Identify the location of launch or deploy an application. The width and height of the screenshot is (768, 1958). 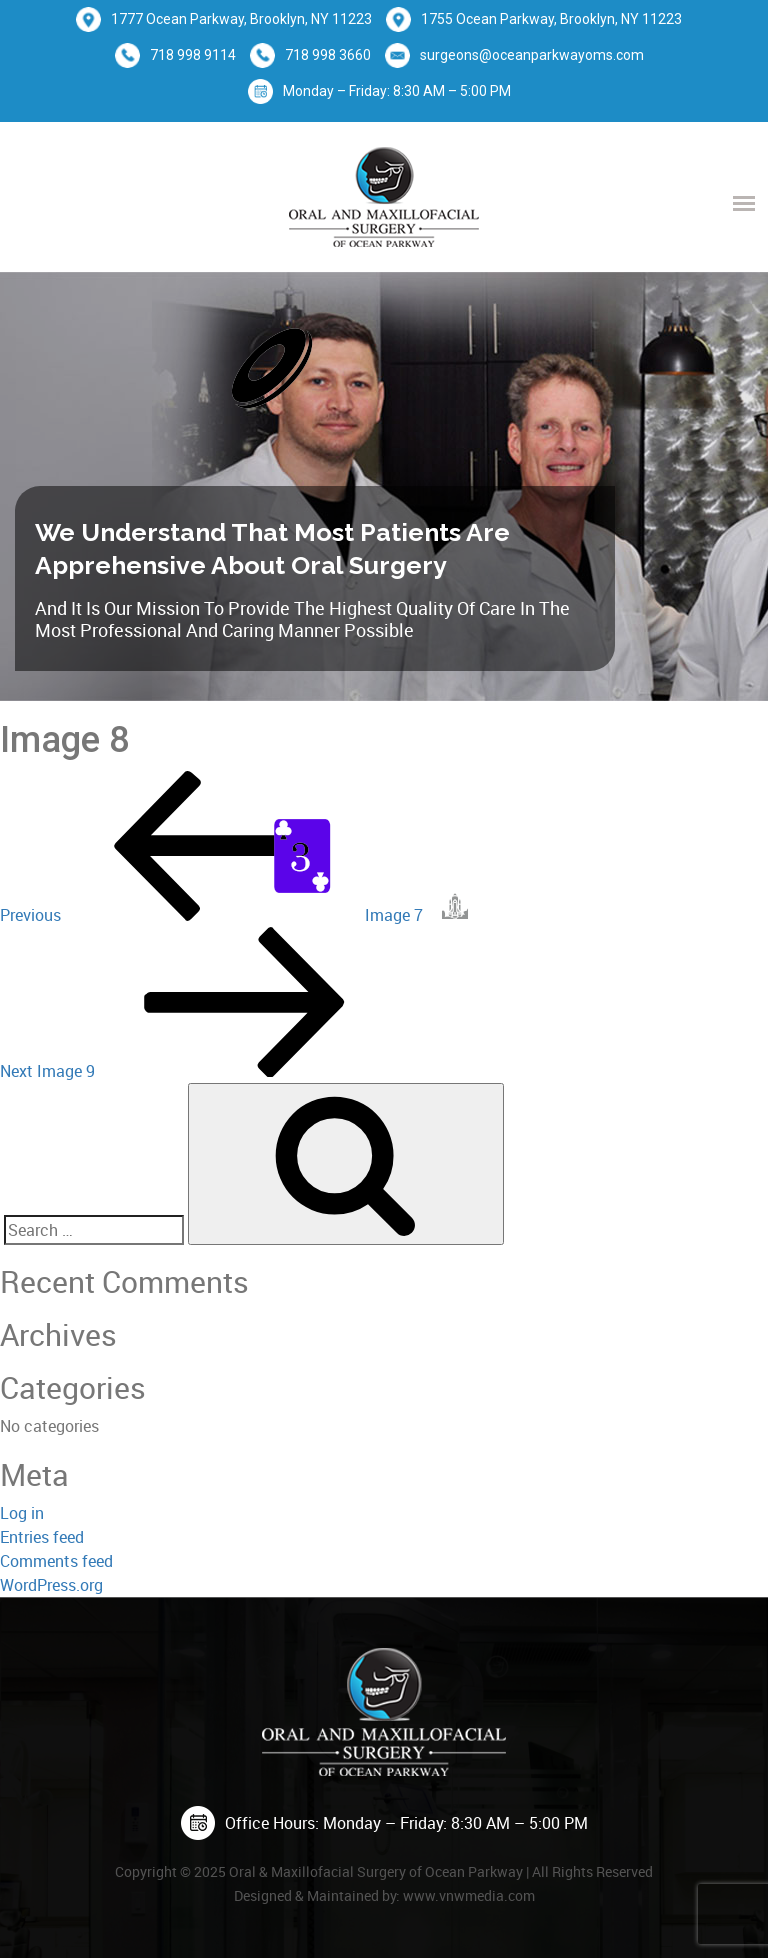
(455, 906).